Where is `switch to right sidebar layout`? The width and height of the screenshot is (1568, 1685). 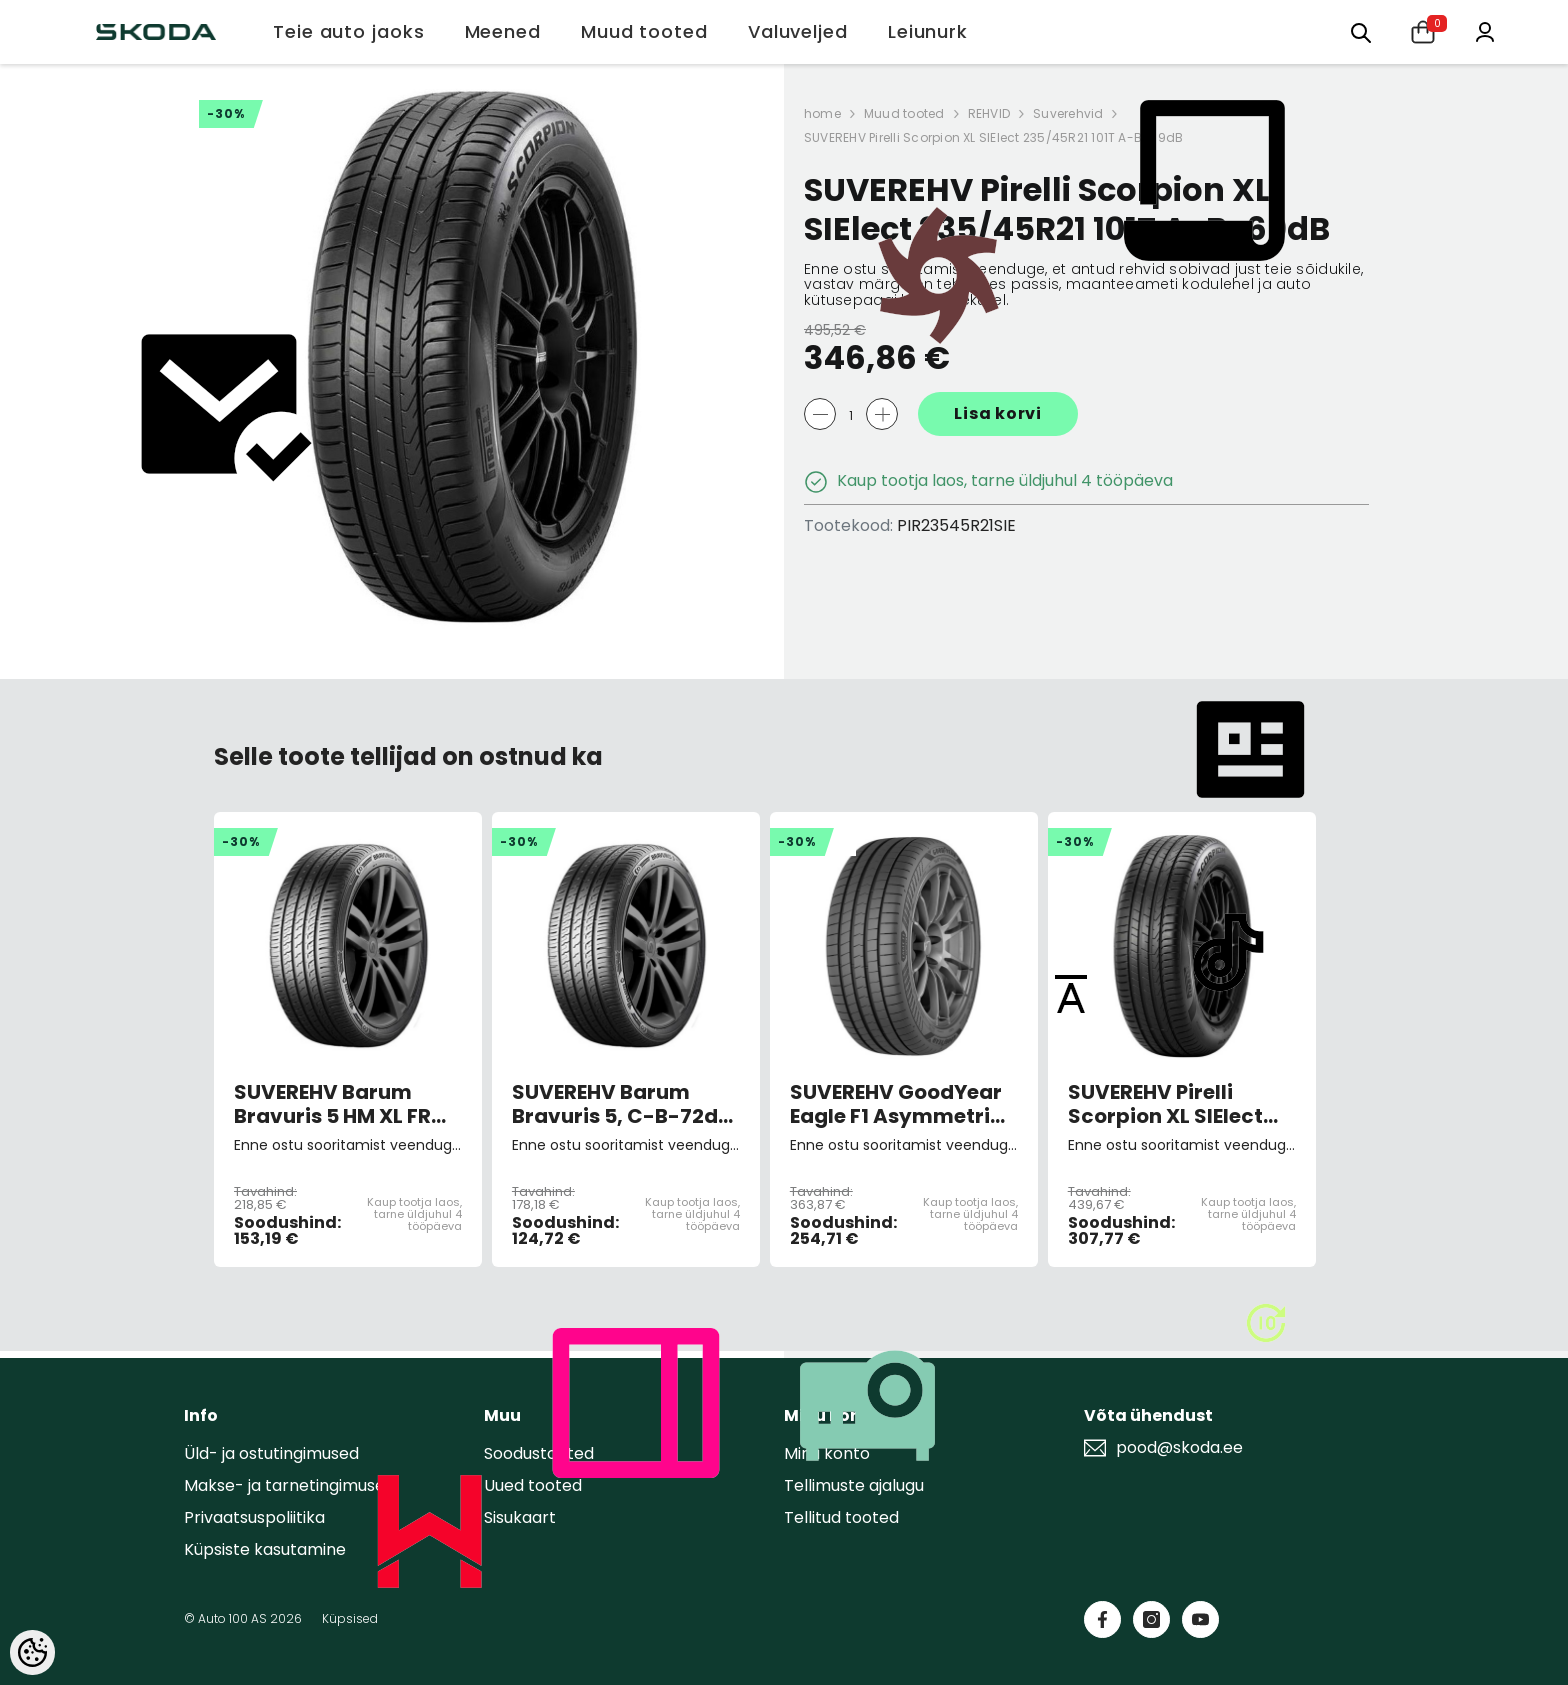 switch to right sidebar layout is located at coordinates (636, 1403).